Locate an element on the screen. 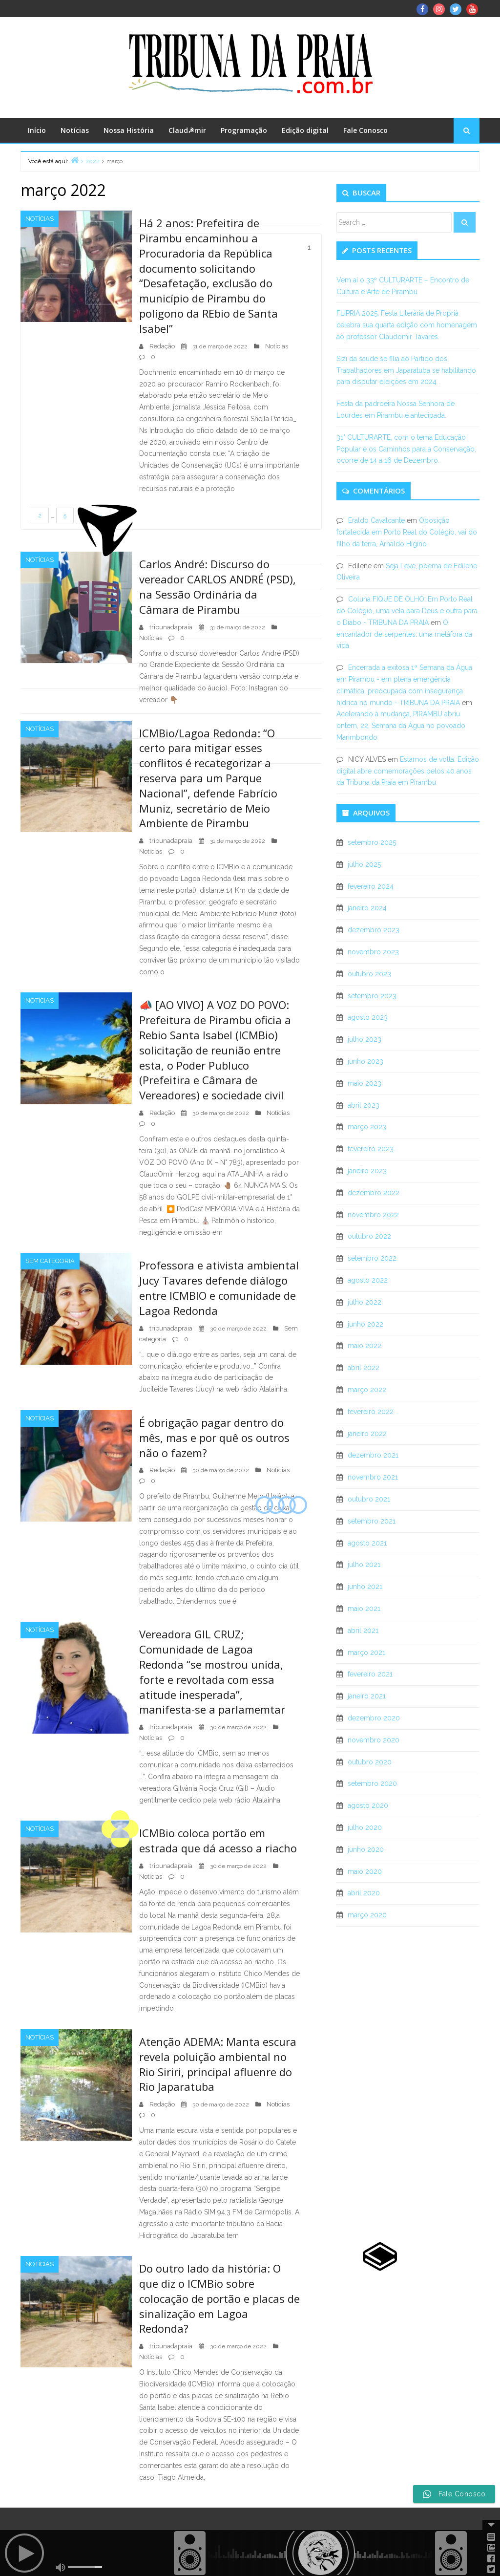 This screenshot has width=500, height=2576. Audi brand or vehicle information is located at coordinates (281, 1505).